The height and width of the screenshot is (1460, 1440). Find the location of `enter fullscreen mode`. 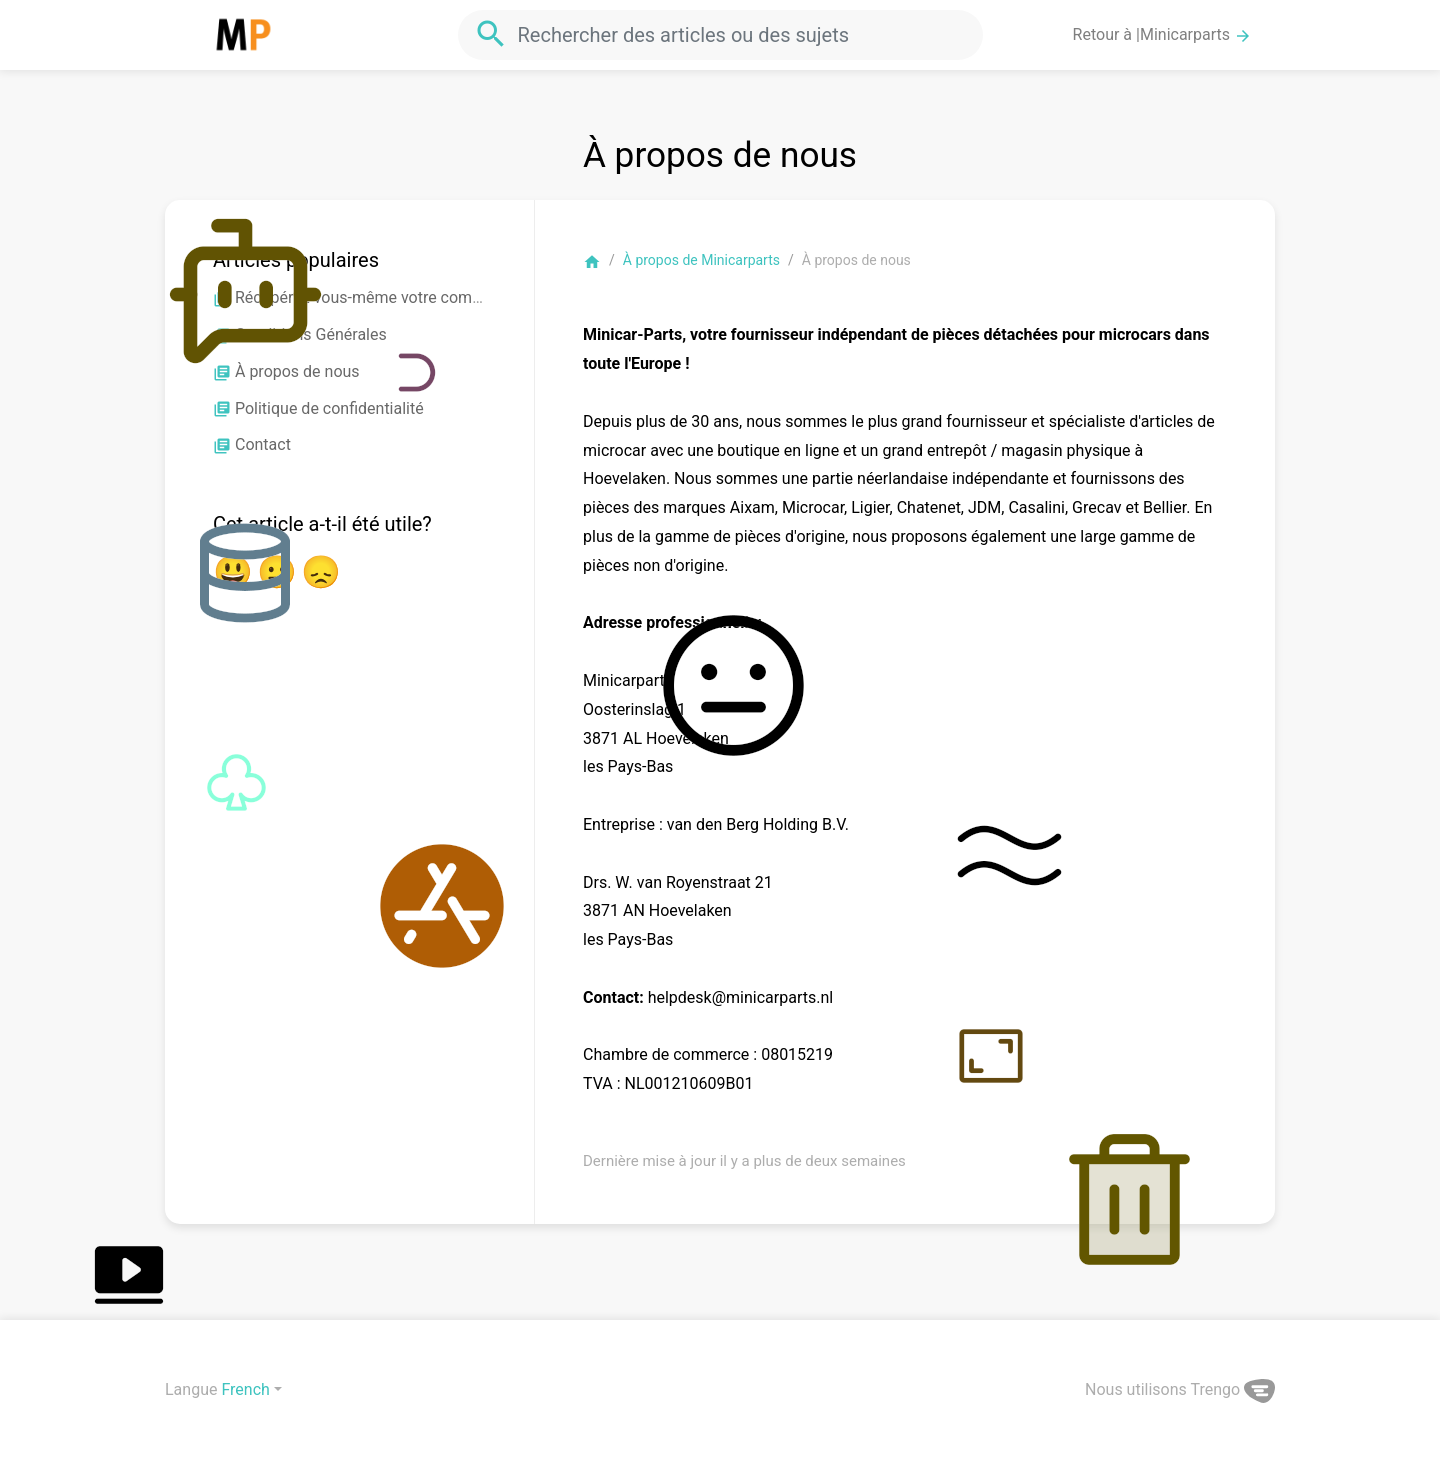

enter fullscreen mode is located at coordinates (991, 1056).